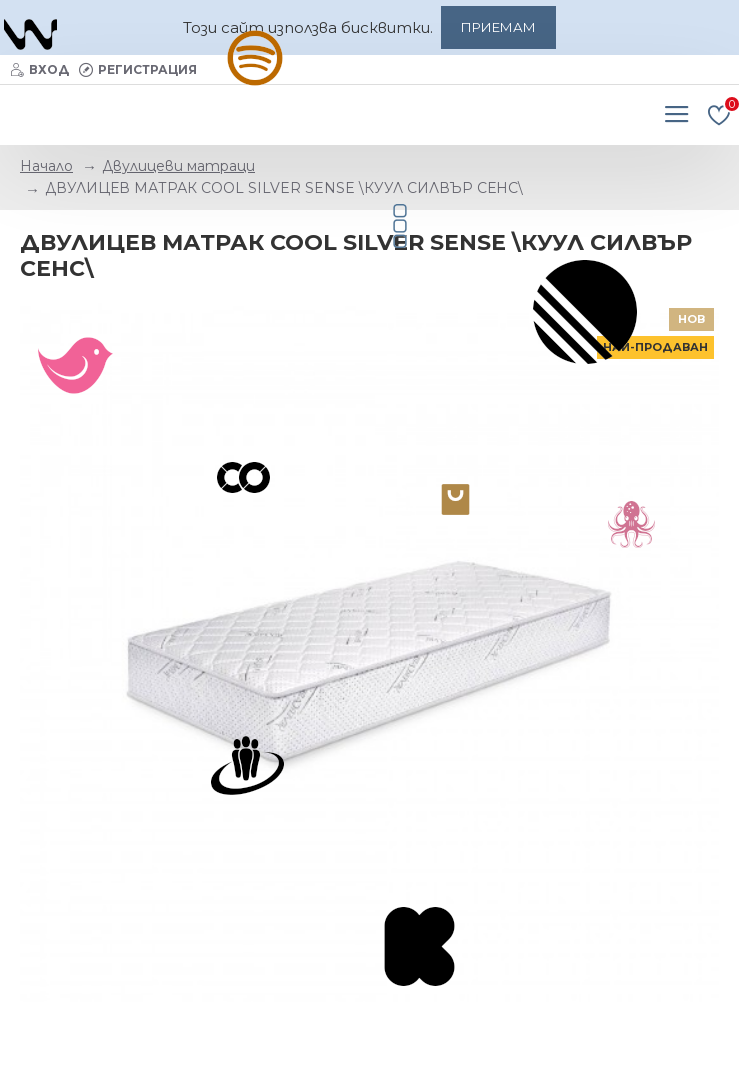 This screenshot has height=1082, width=739. What do you see at coordinates (419, 946) in the screenshot?
I see `open Kickstarter app` at bounding box center [419, 946].